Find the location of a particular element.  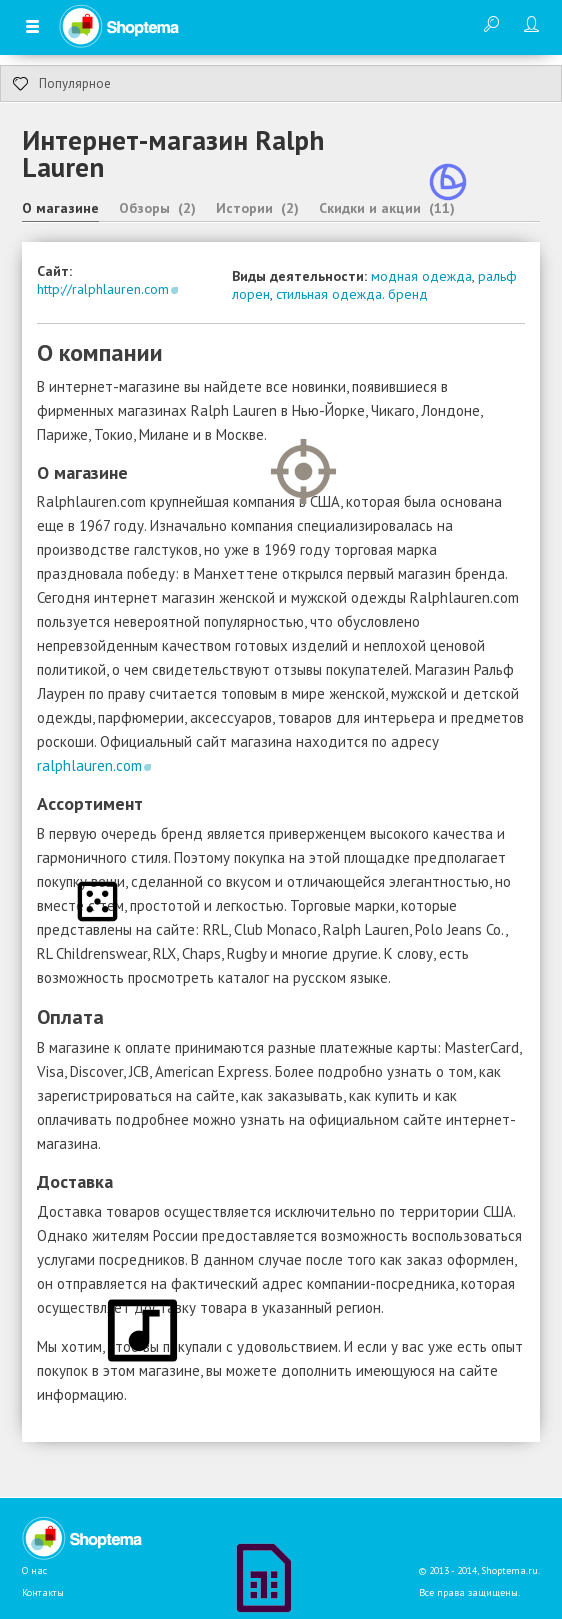

randomize or shuffle content is located at coordinates (97, 901).